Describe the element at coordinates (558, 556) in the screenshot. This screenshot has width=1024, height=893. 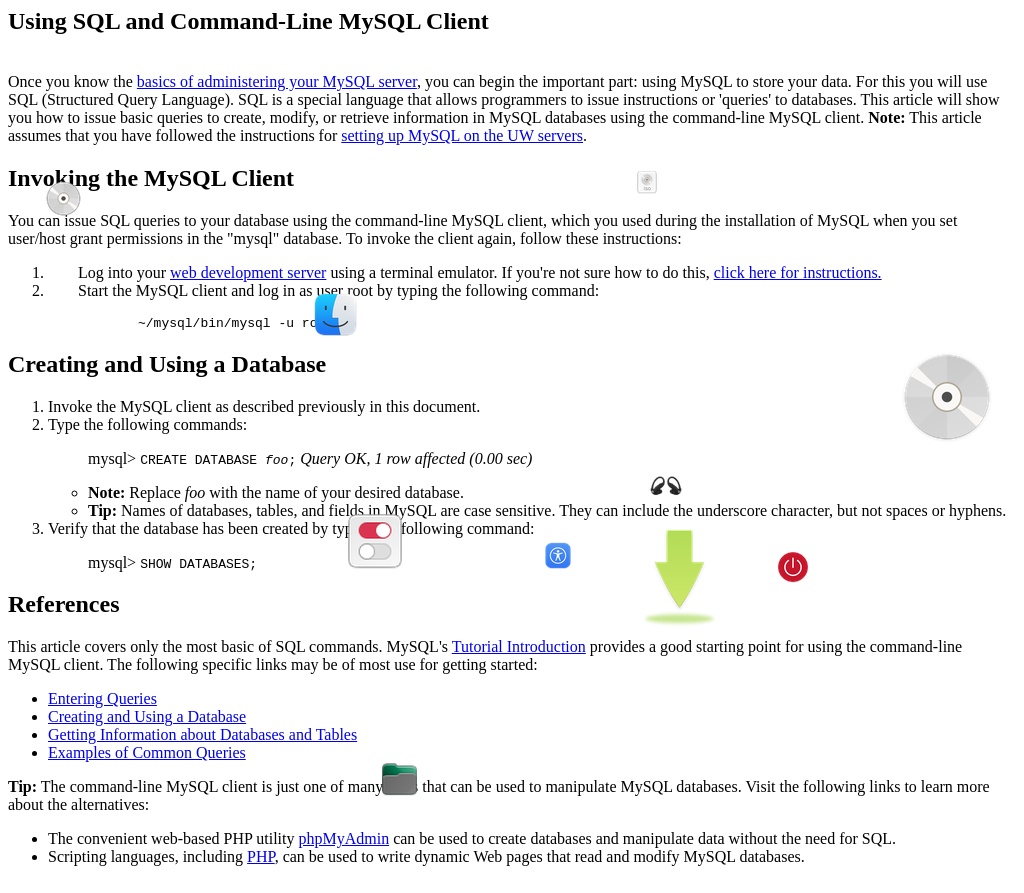
I see `open accessibility settings` at that location.